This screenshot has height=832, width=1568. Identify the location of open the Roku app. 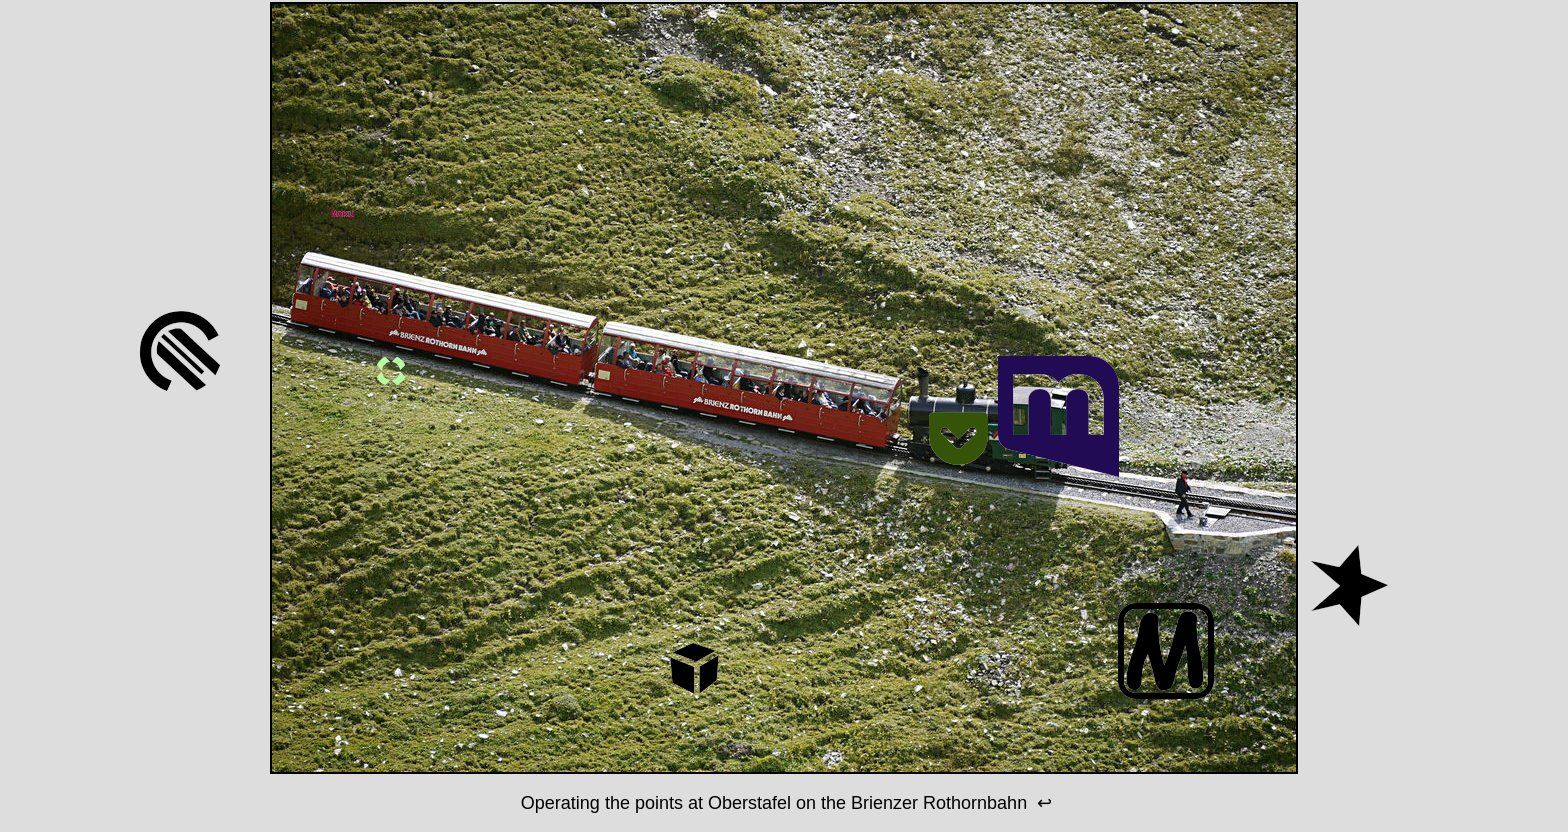
(342, 213).